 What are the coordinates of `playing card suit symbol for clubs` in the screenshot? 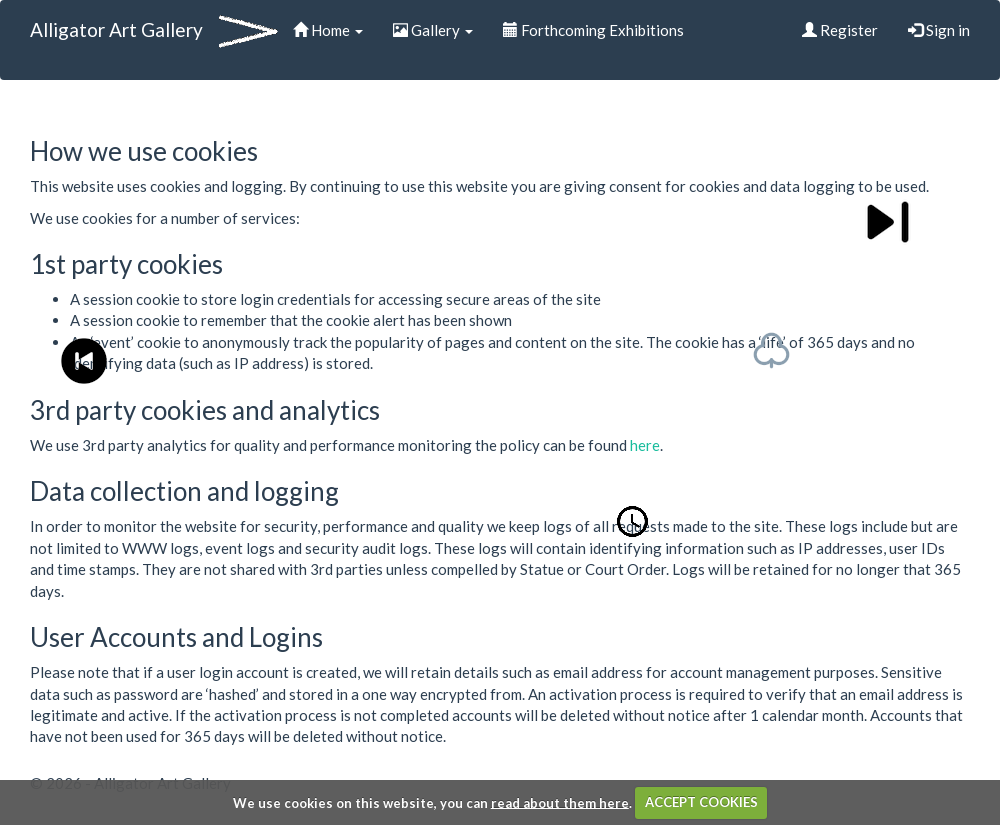 It's located at (771, 350).